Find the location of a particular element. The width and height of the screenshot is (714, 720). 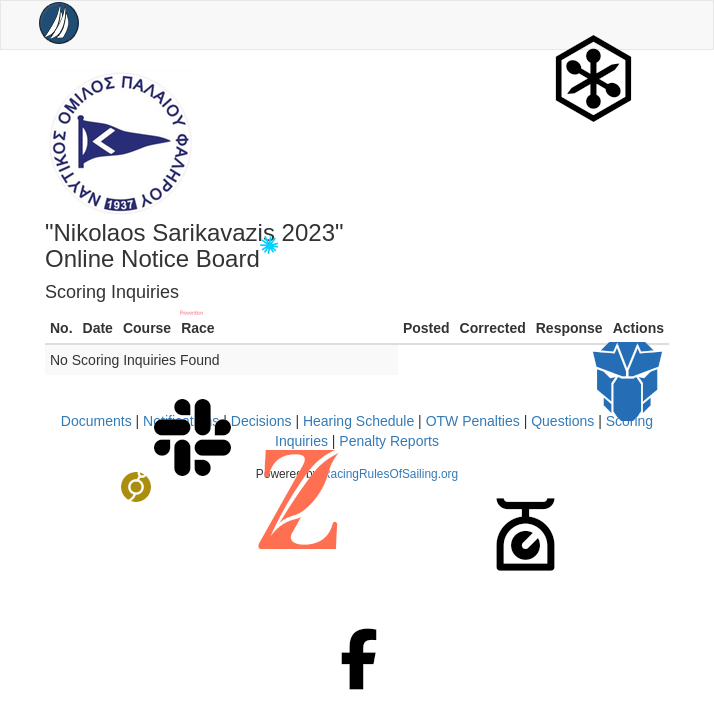

prevention magazine brand logo is located at coordinates (191, 312).